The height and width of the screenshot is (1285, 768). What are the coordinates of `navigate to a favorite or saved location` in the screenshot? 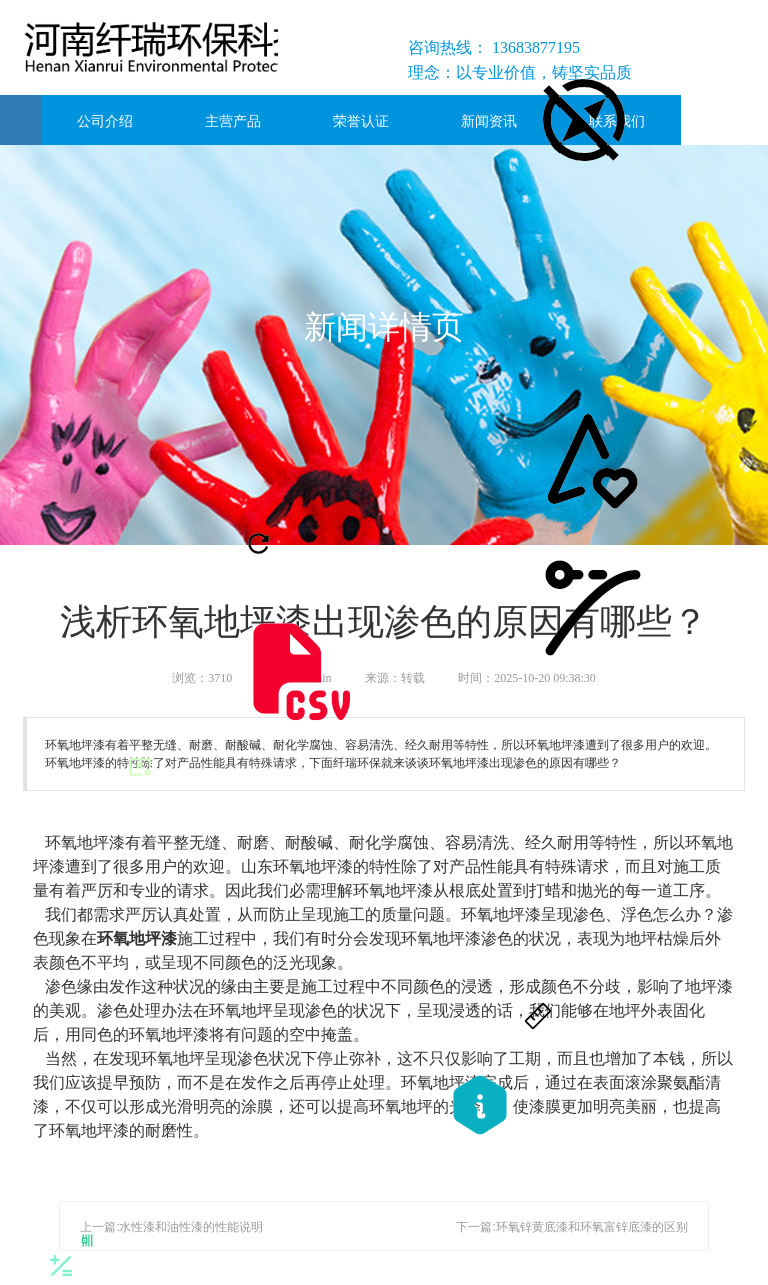 It's located at (588, 459).